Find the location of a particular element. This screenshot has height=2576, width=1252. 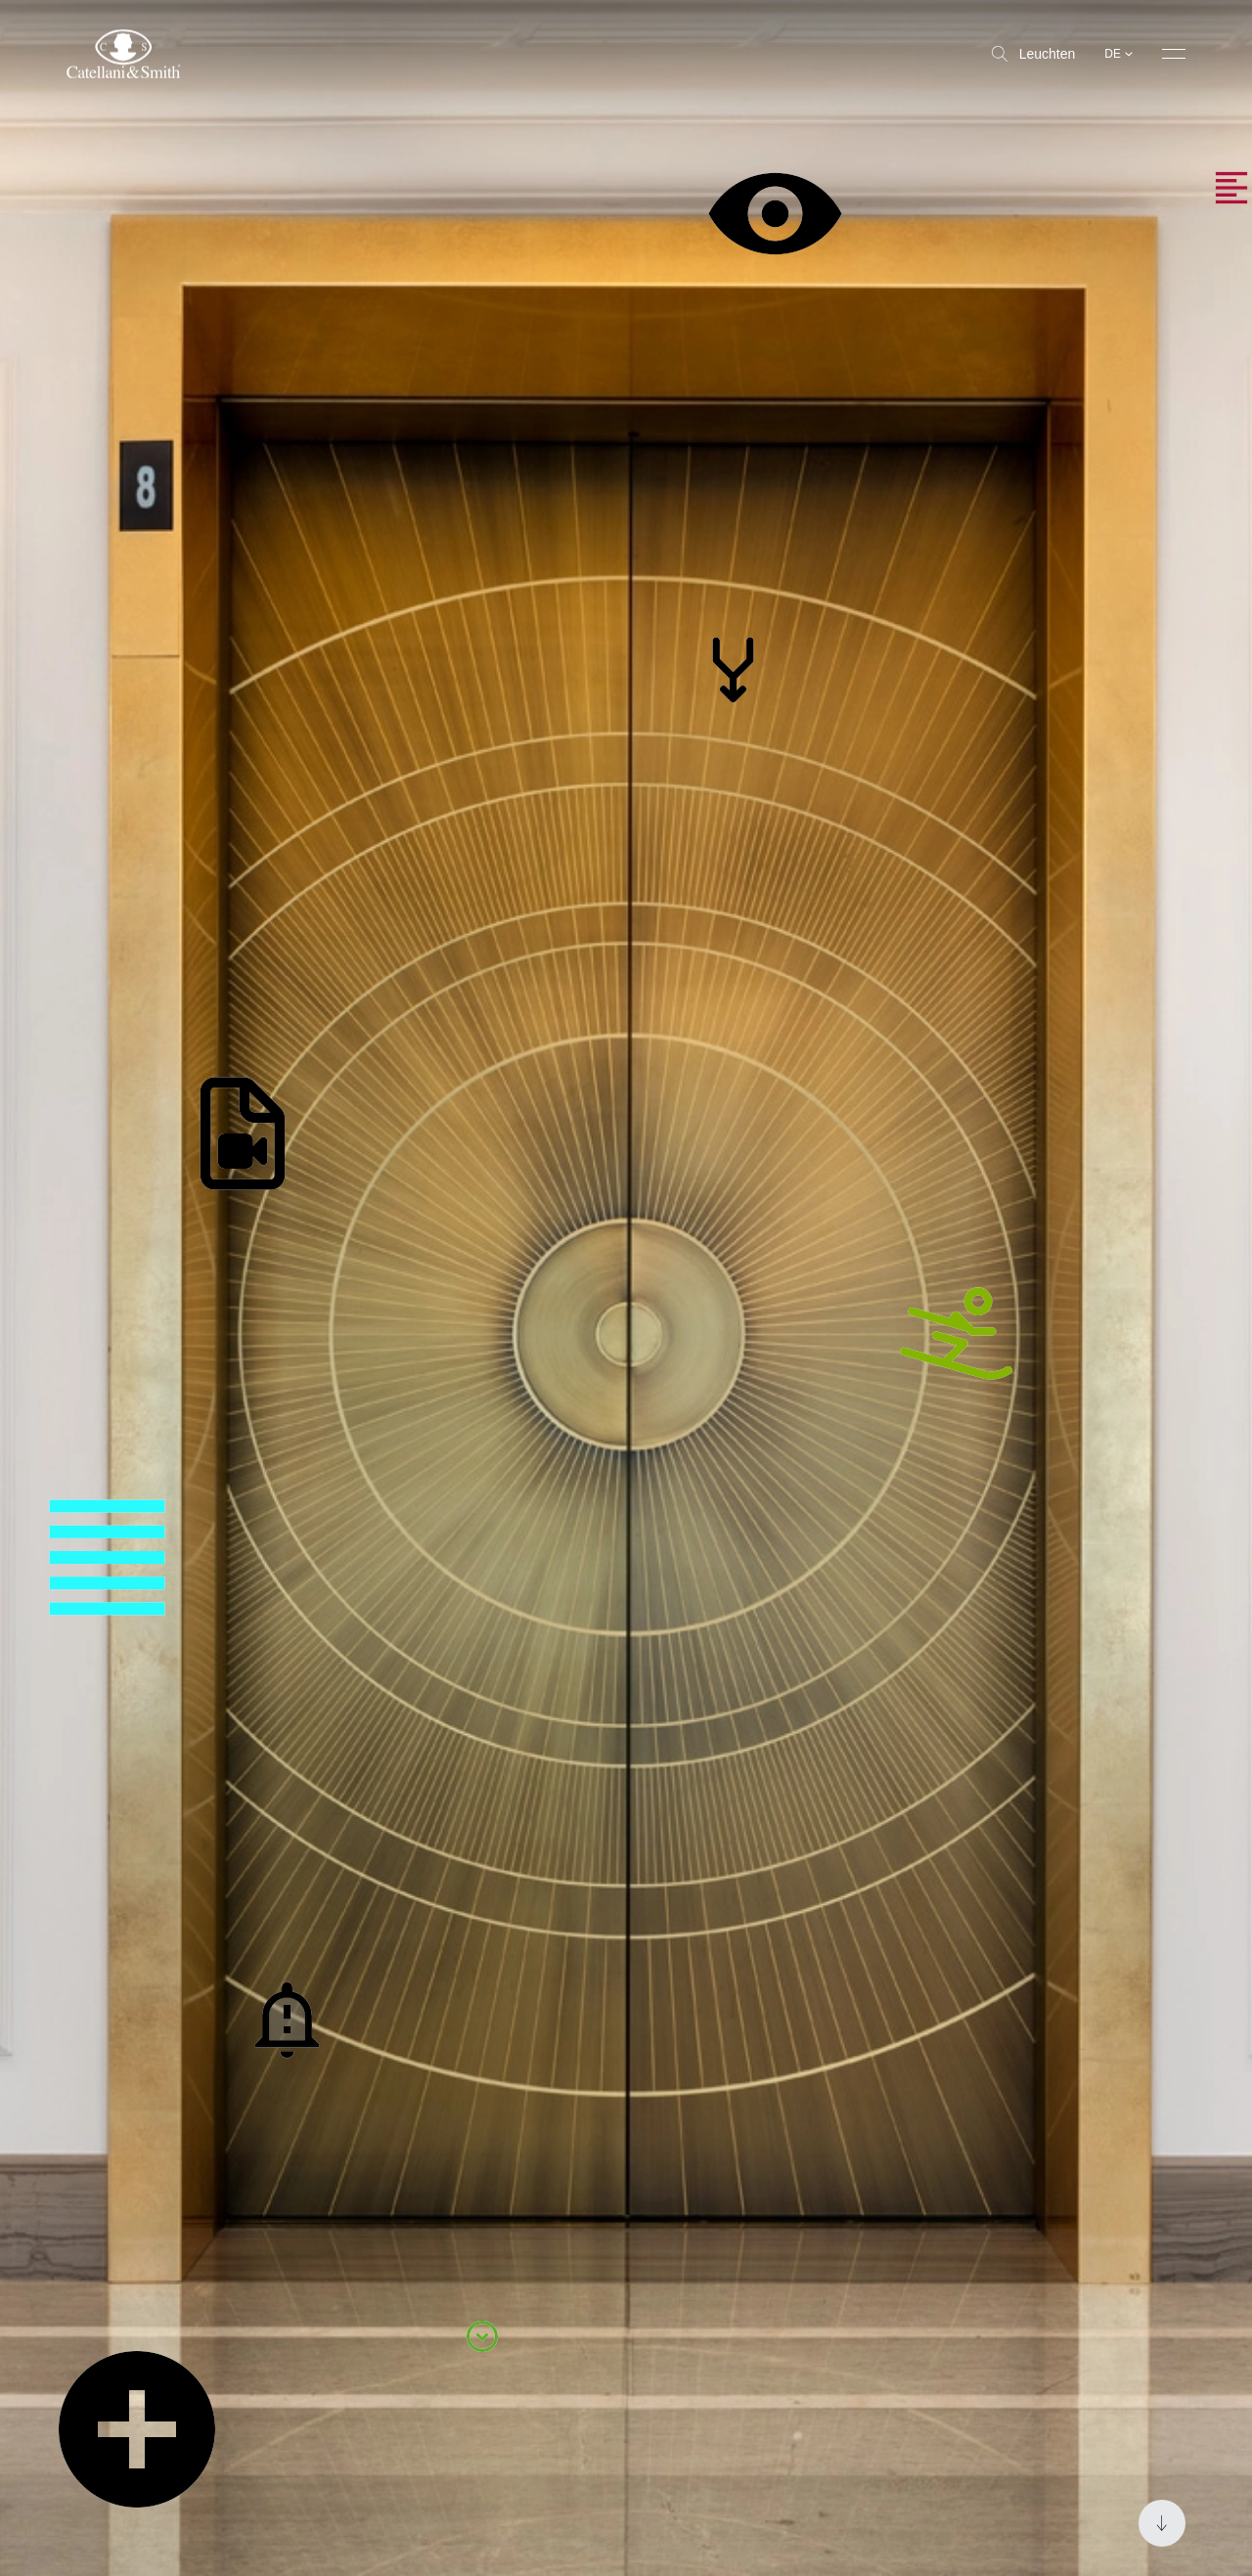

show hidden content is located at coordinates (775, 213).